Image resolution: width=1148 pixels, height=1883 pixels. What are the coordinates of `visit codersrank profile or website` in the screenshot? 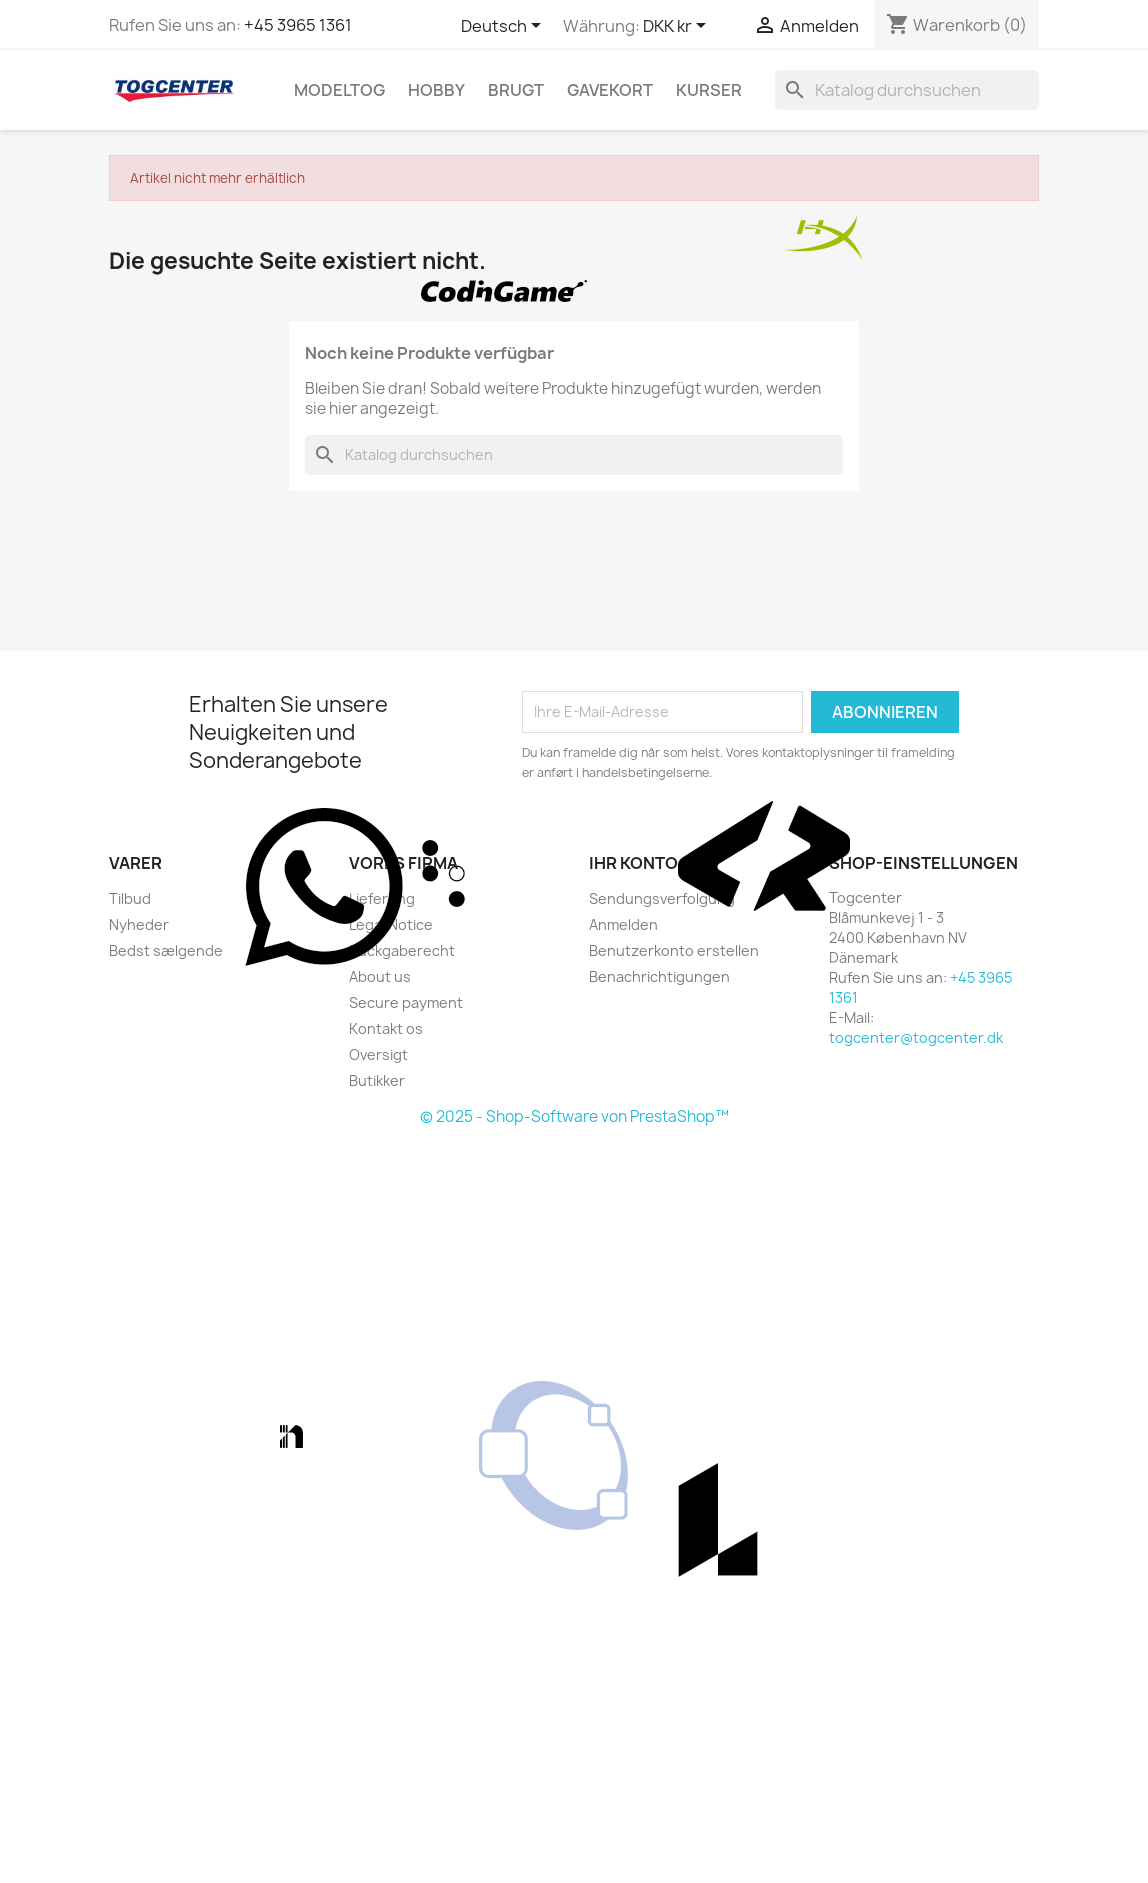 It's located at (764, 856).